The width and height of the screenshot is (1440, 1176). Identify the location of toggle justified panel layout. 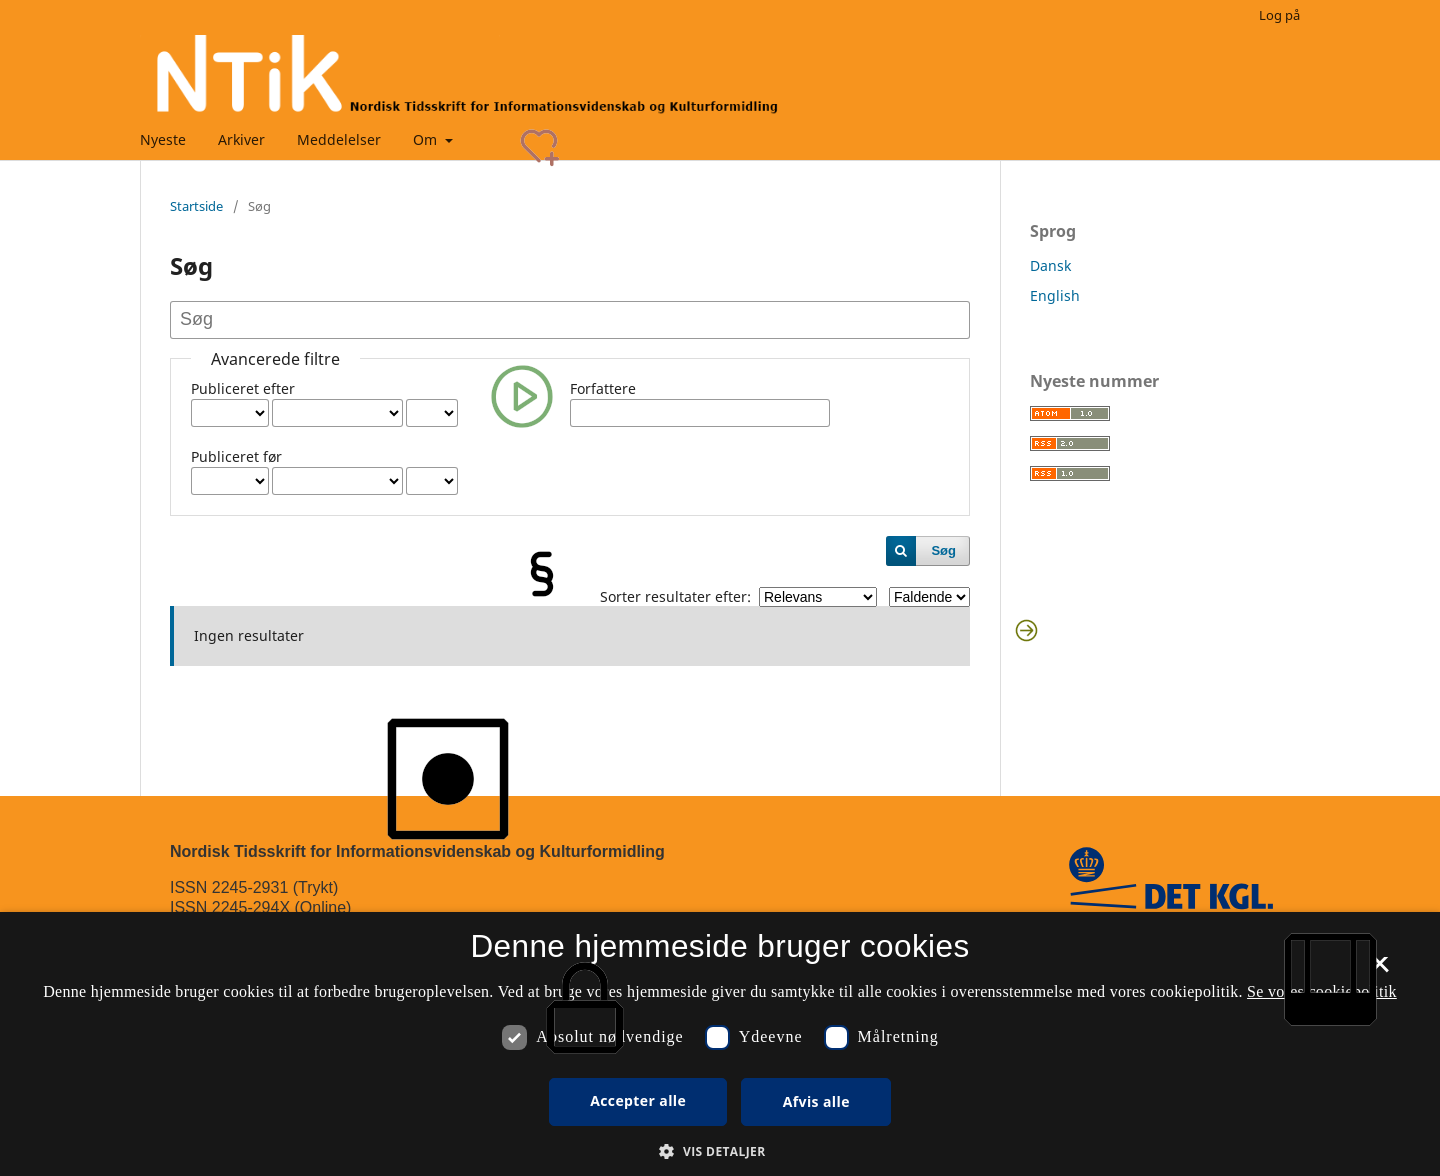
(1330, 979).